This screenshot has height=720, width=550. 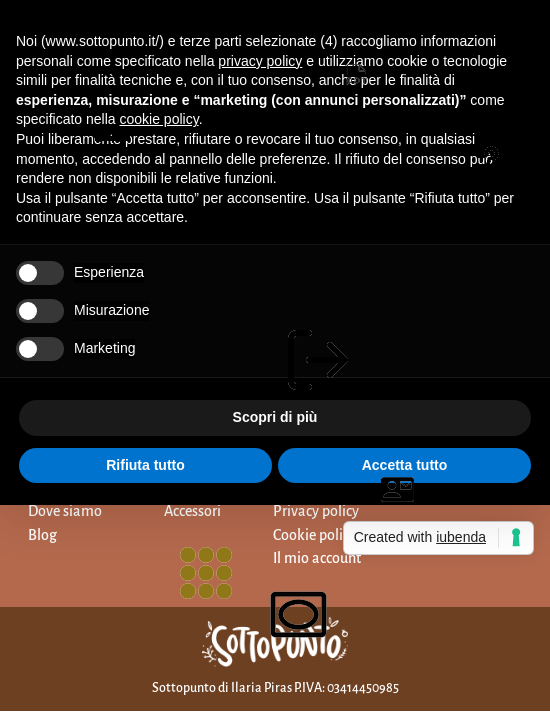 I want to click on log out of your account, so click(x=318, y=360).